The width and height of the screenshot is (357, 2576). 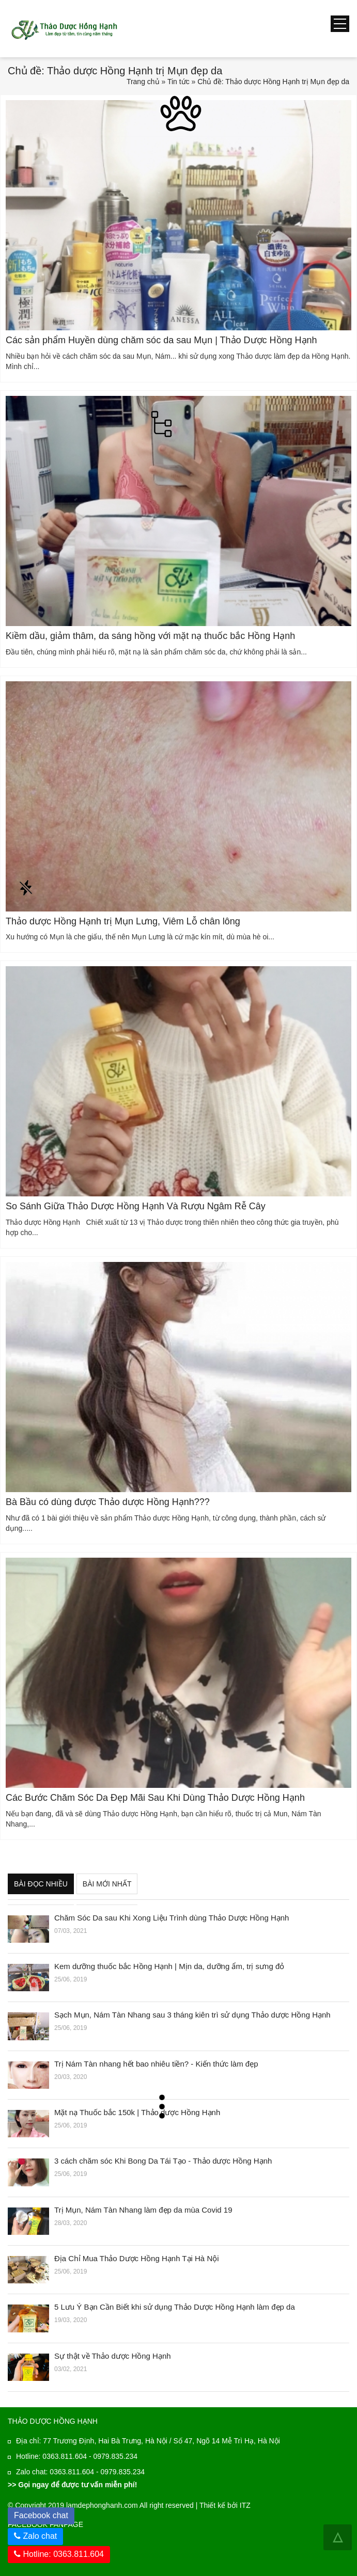 What do you see at coordinates (181, 114) in the screenshot?
I see `access pet-related features or settings` at bounding box center [181, 114].